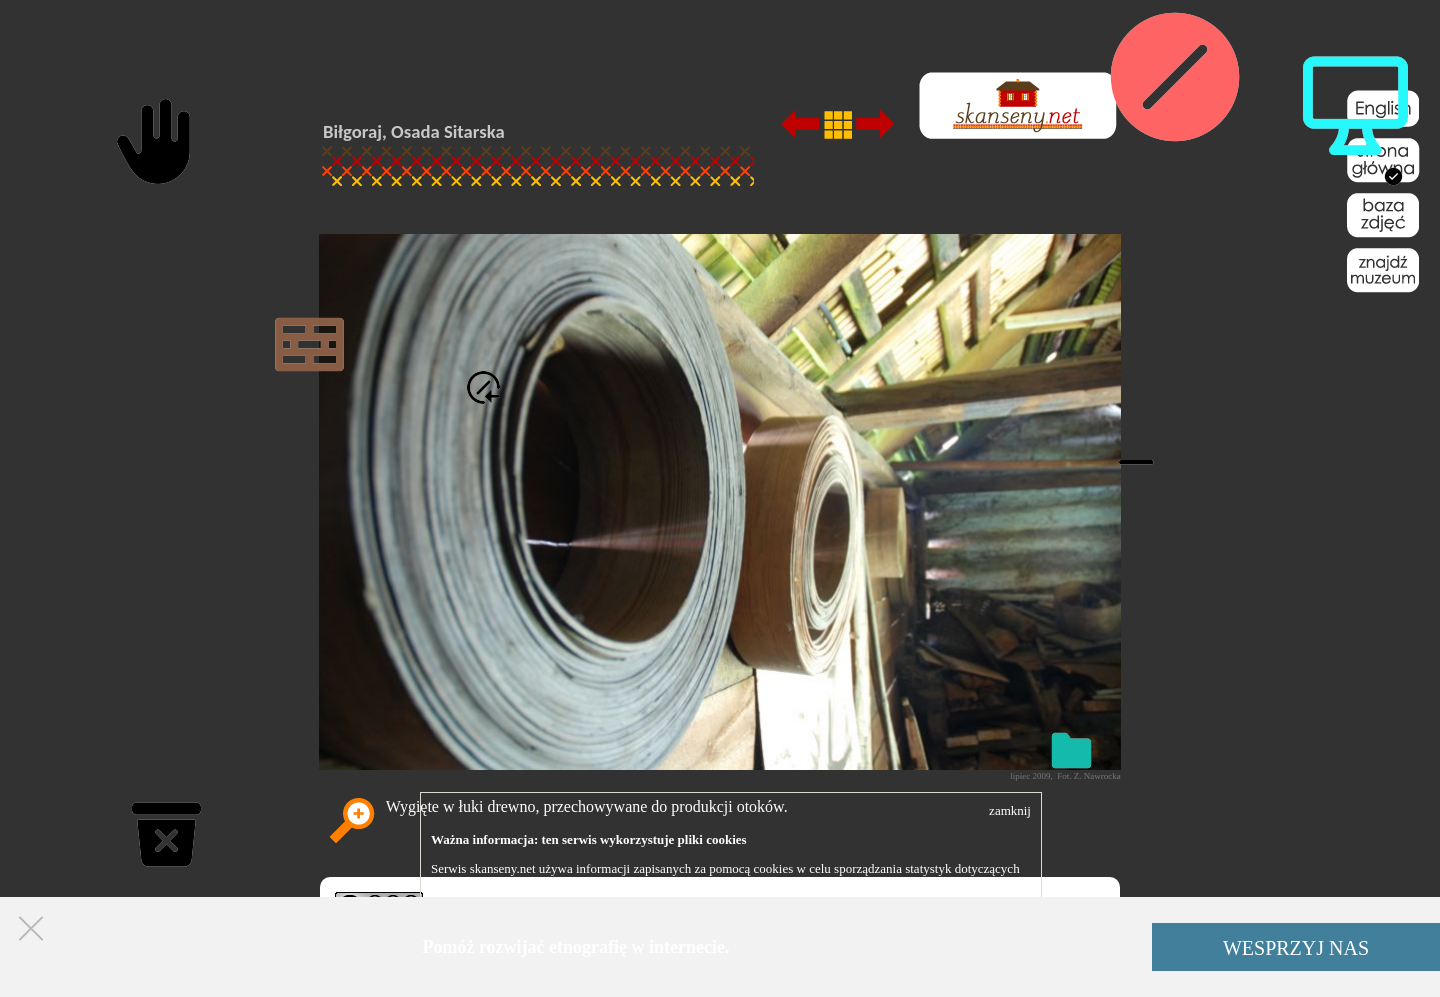  Describe the element at coordinates (1137, 463) in the screenshot. I see `collapse or minimize a section` at that location.